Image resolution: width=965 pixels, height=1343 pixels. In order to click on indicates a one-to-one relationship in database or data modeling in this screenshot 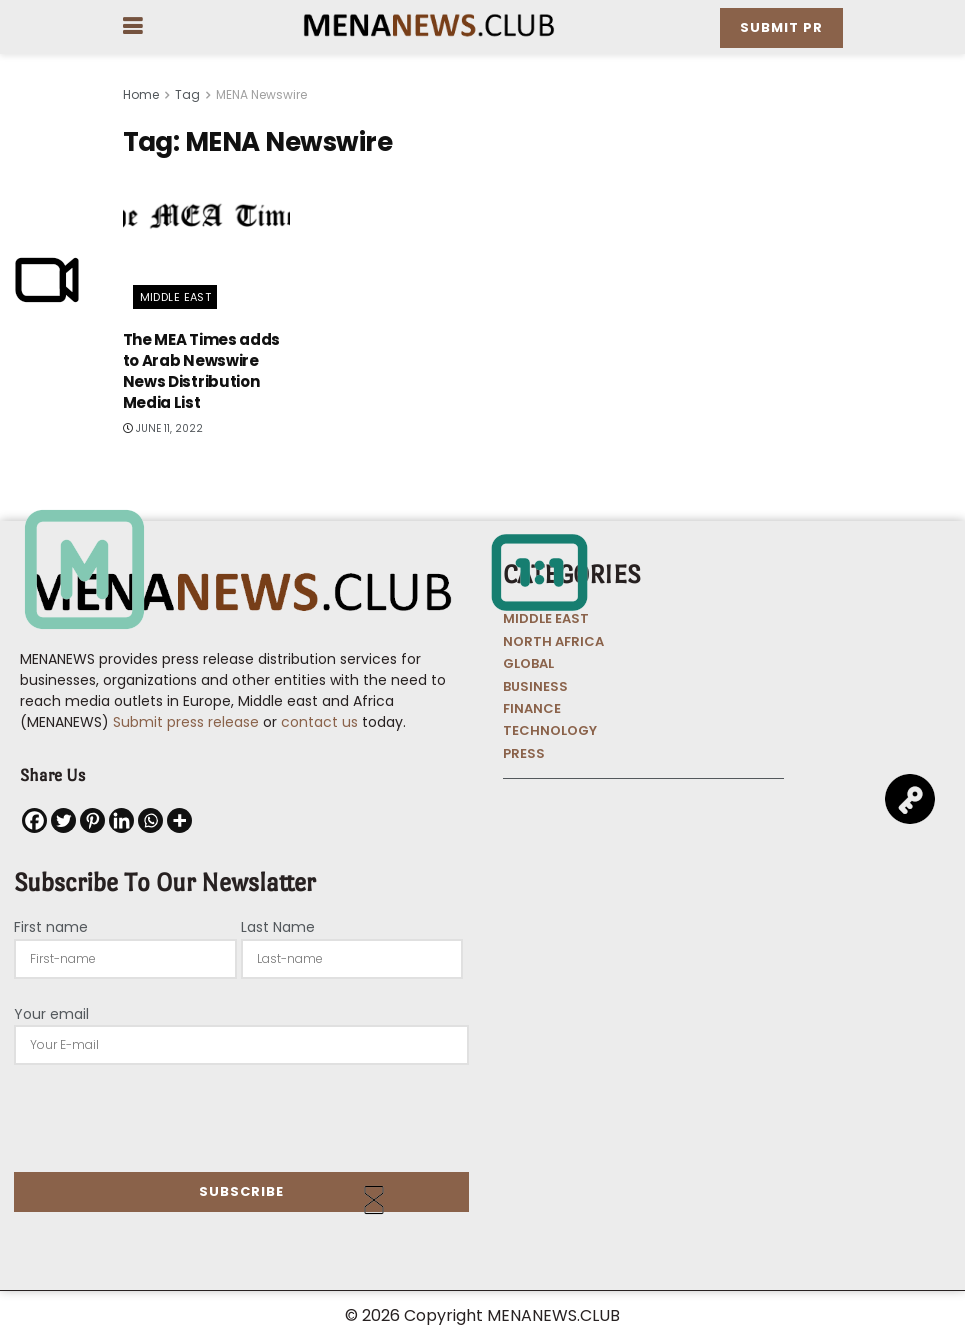, I will do `click(539, 572)`.